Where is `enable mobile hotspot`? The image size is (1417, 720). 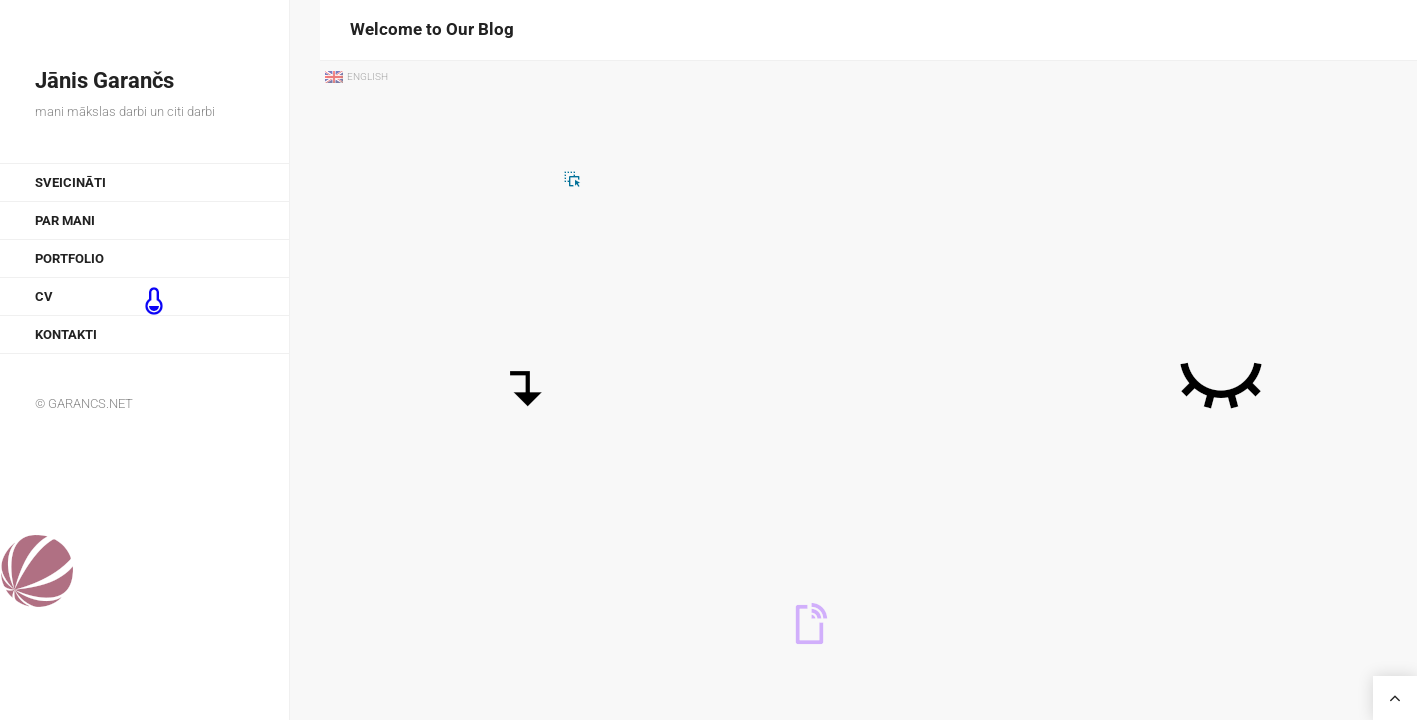 enable mobile hotspot is located at coordinates (809, 624).